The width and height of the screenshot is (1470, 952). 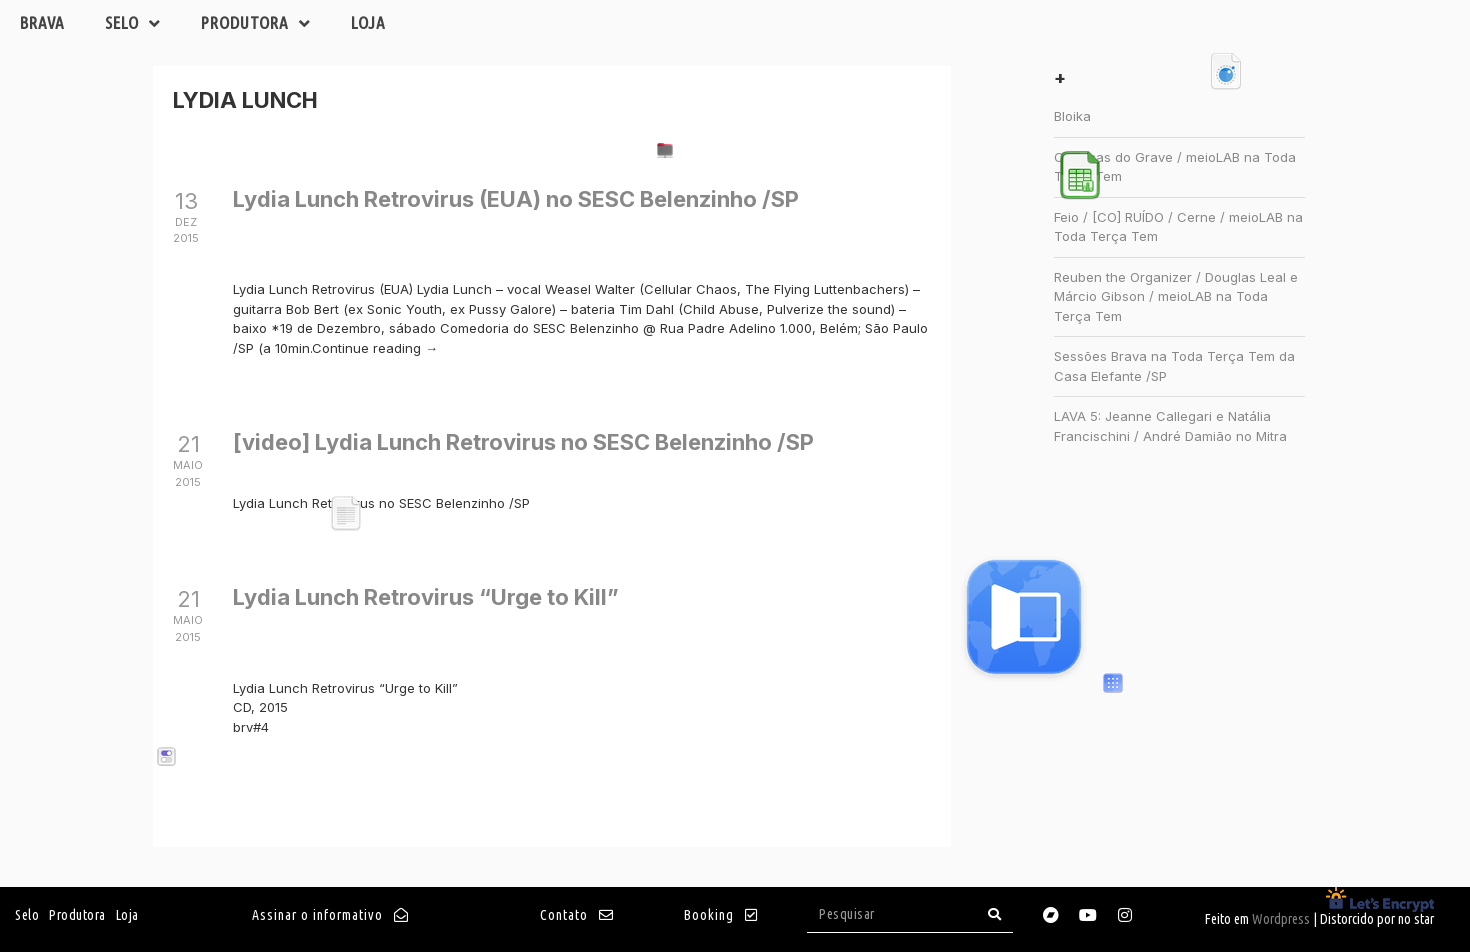 I want to click on lua script file, so click(x=1226, y=71).